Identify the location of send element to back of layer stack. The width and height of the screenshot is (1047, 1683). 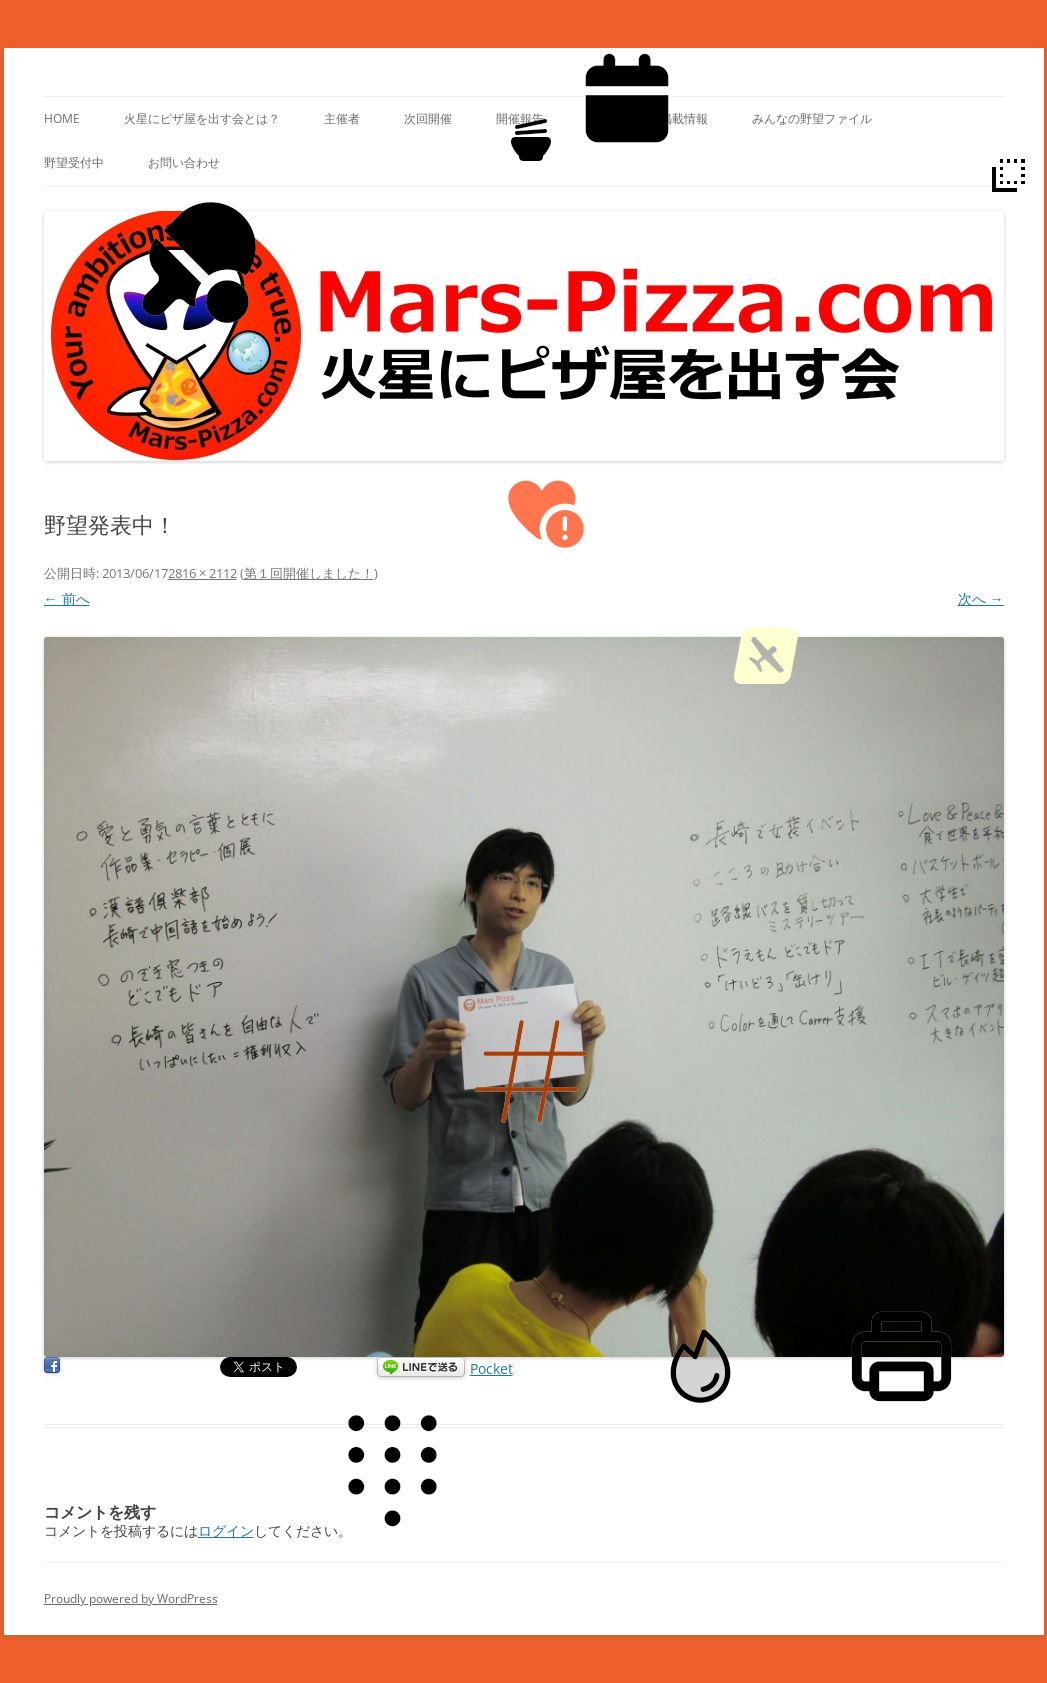
(1008, 175).